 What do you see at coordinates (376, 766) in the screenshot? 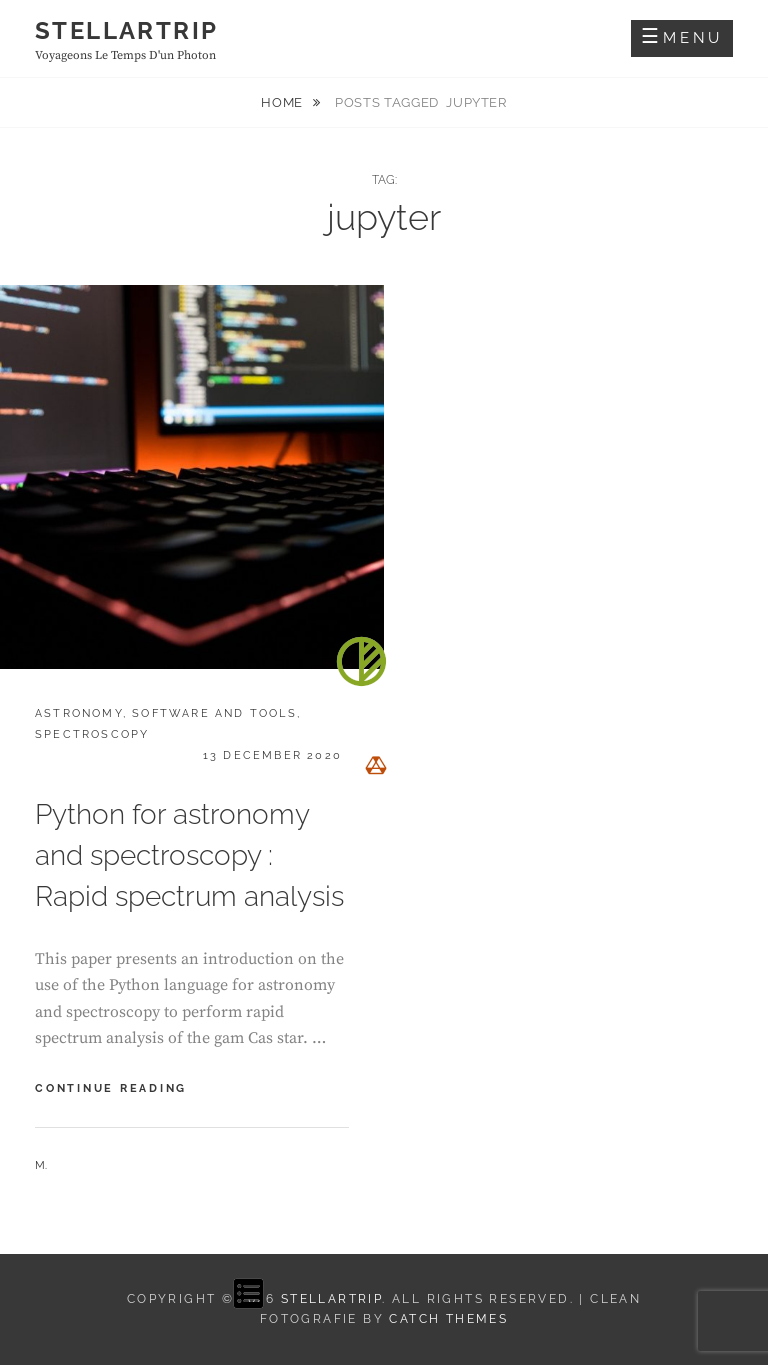
I see `open google drive` at bounding box center [376, 766].